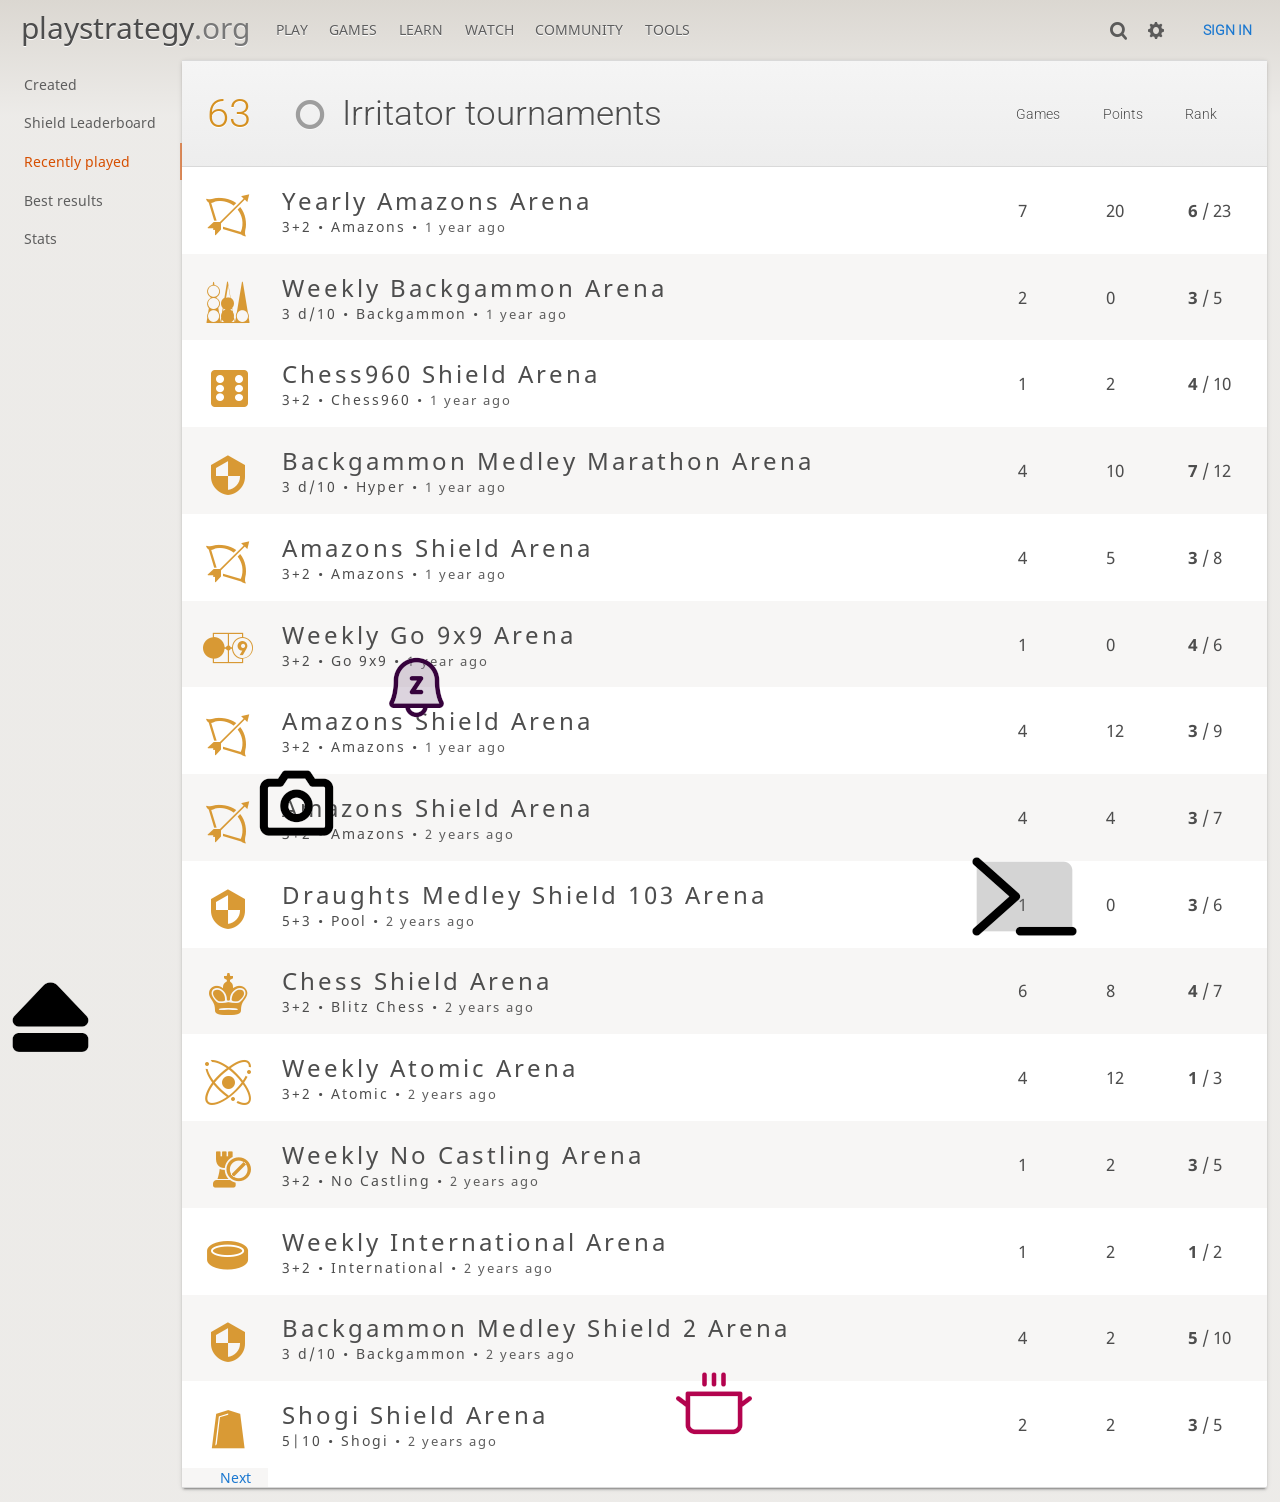 The width and height of the screenshot is (1280, 1502). Describe the element at coordinates (296, 804) in the screenshot. I see `take a photo` at that location.